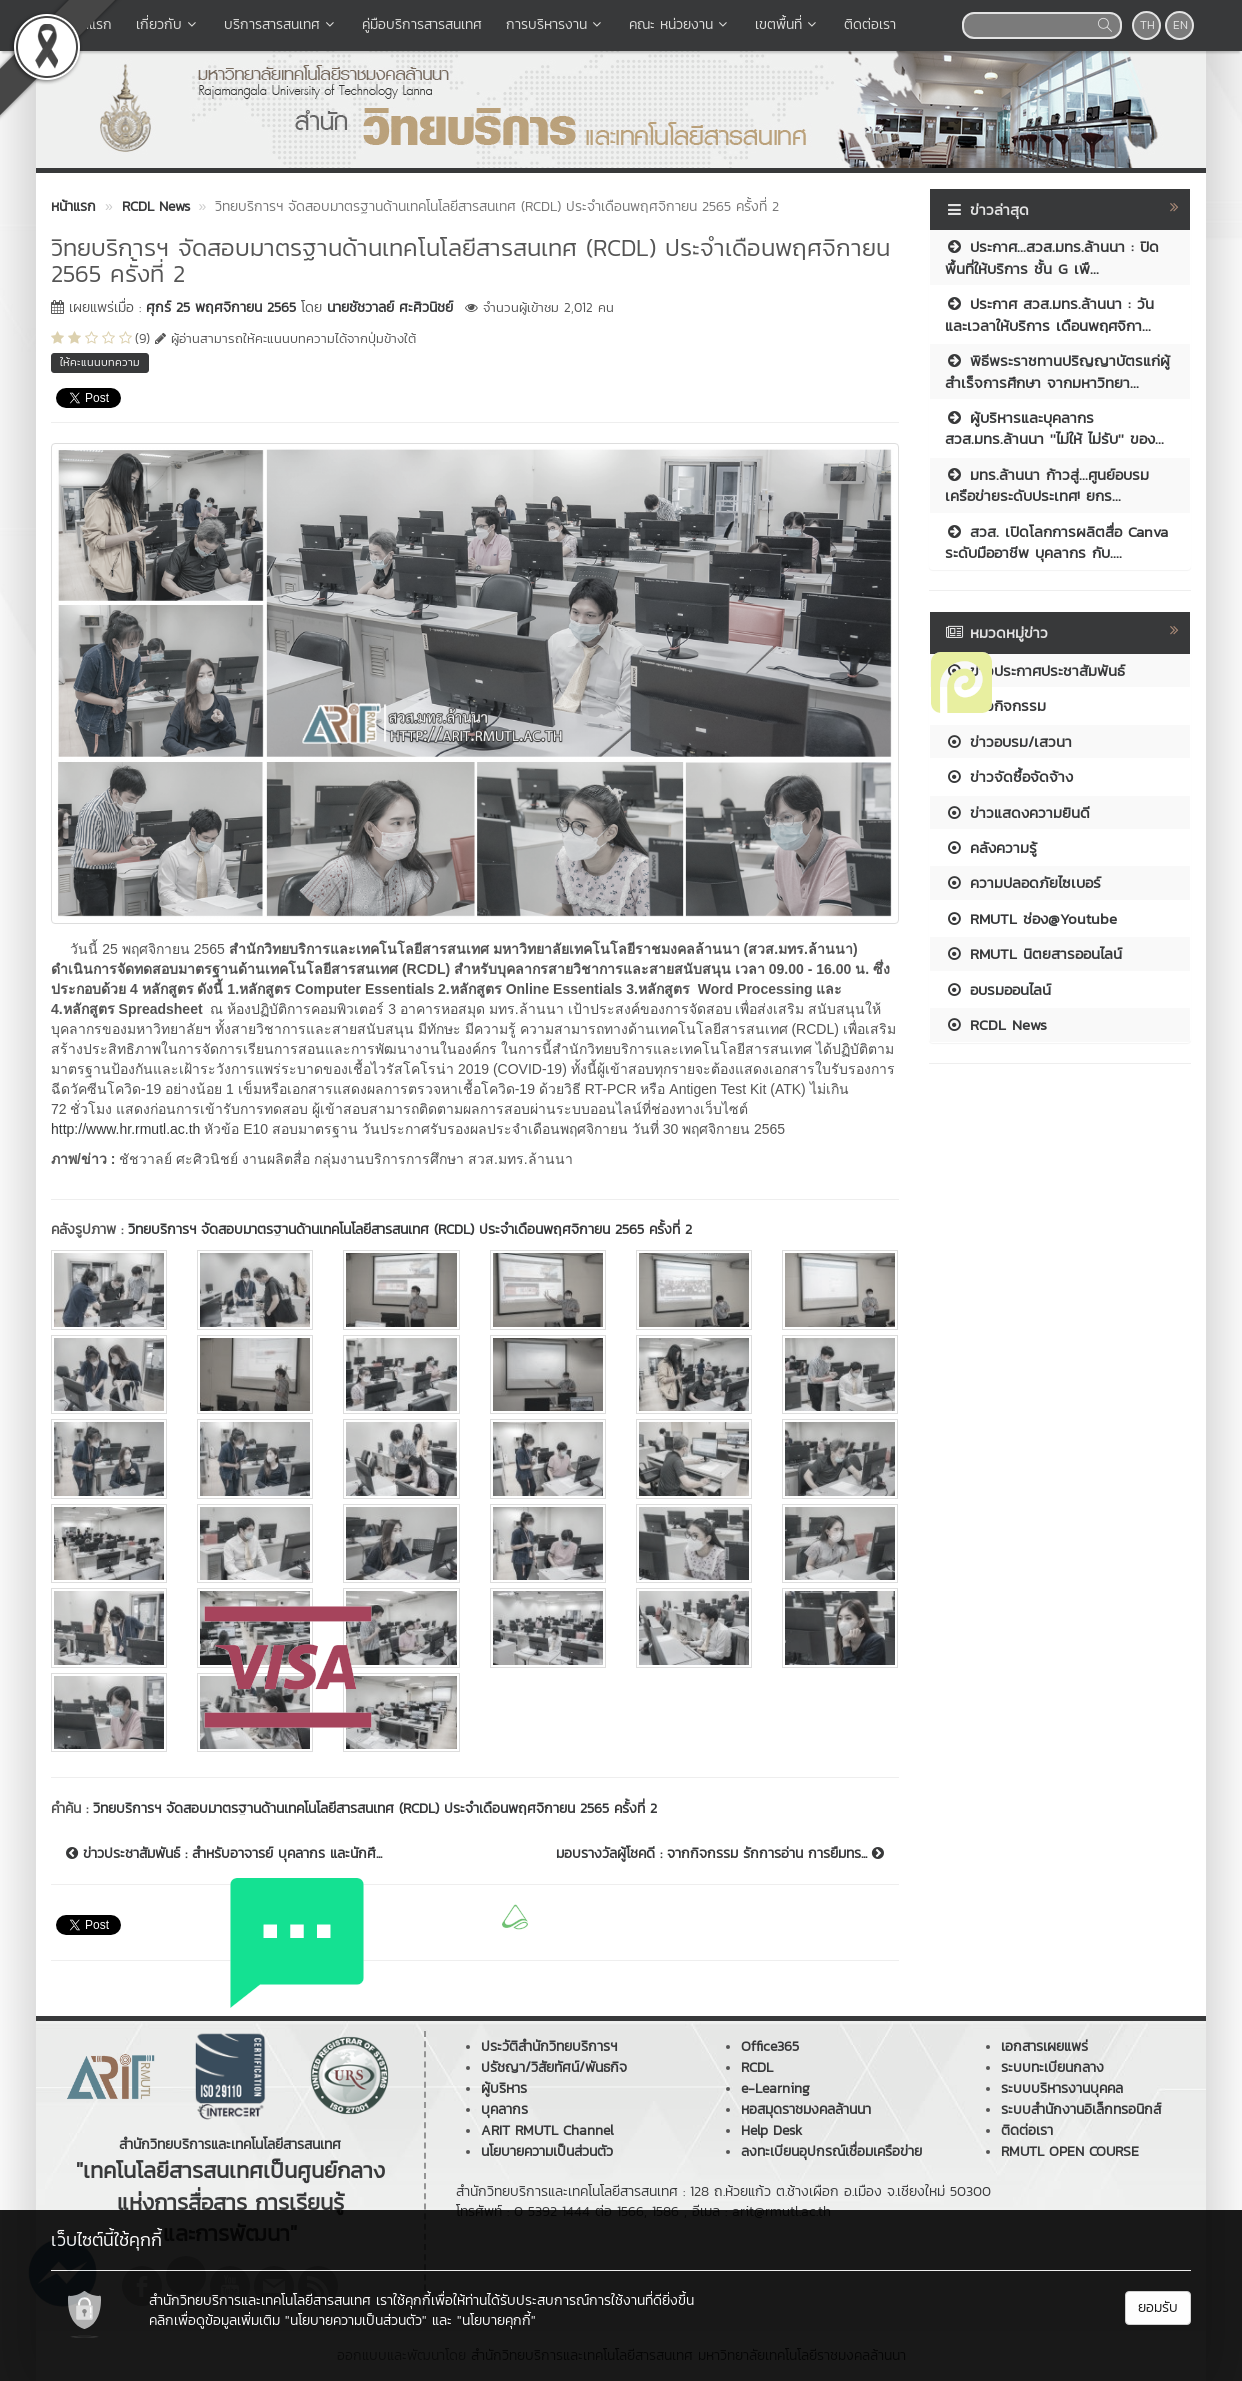 This screenshot has height=2381, width=1242. What do you see at coordinates (961, 682) in the screenshot?
I see `open Photopea image editor` at bounding box center [961, 682].